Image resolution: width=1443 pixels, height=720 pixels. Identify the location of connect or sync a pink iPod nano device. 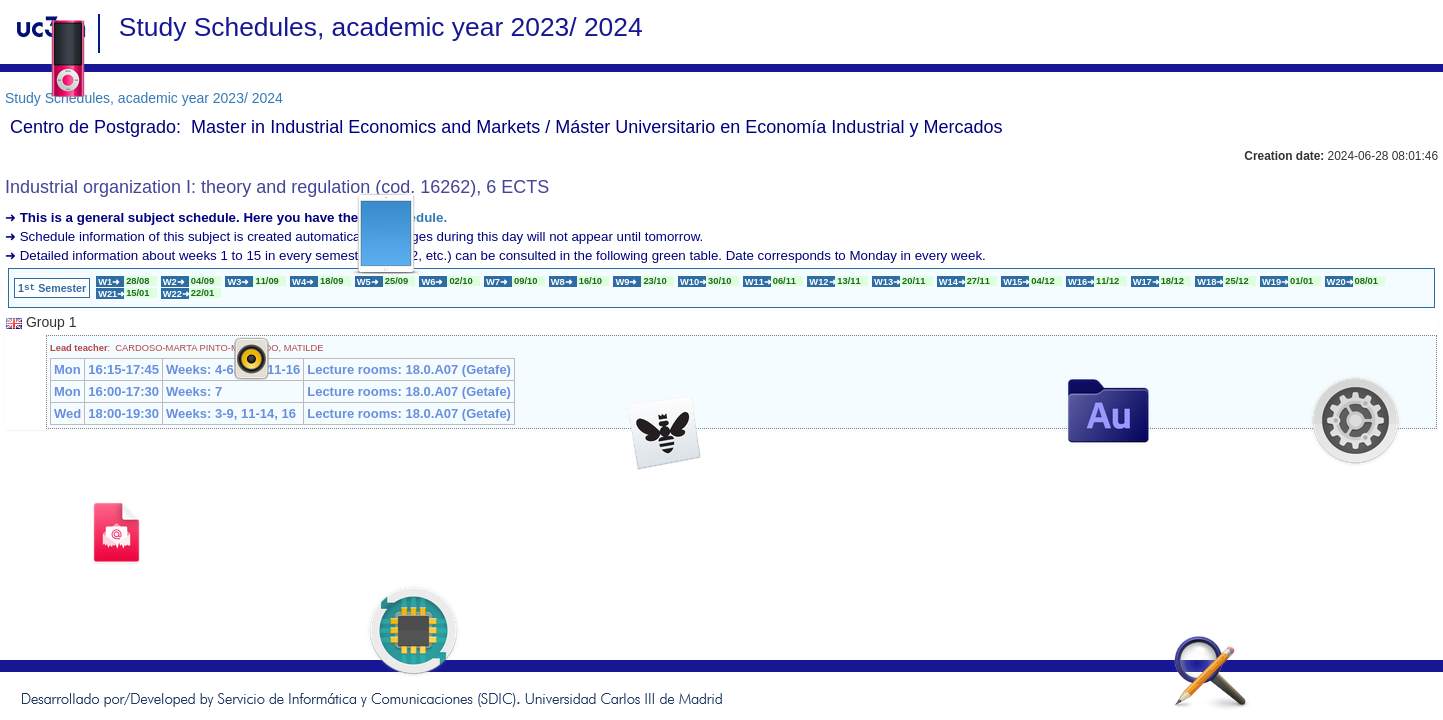
(67, 59).